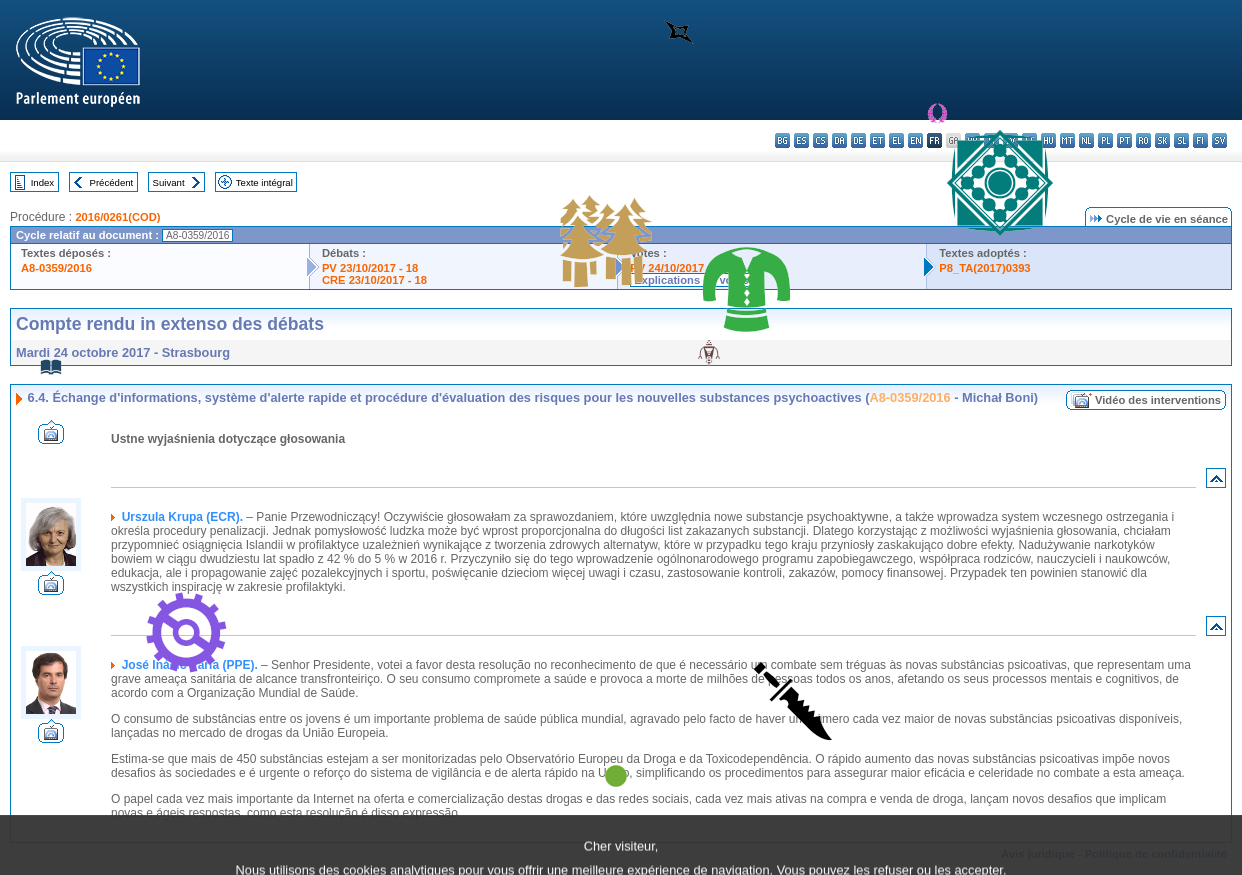 The height and width of the screenshot is (875, 1242). What do you see at coordinates (606, 241) in the screenshot?
I see `explore forest or woodland area in game` at bounding box center [606, 241].